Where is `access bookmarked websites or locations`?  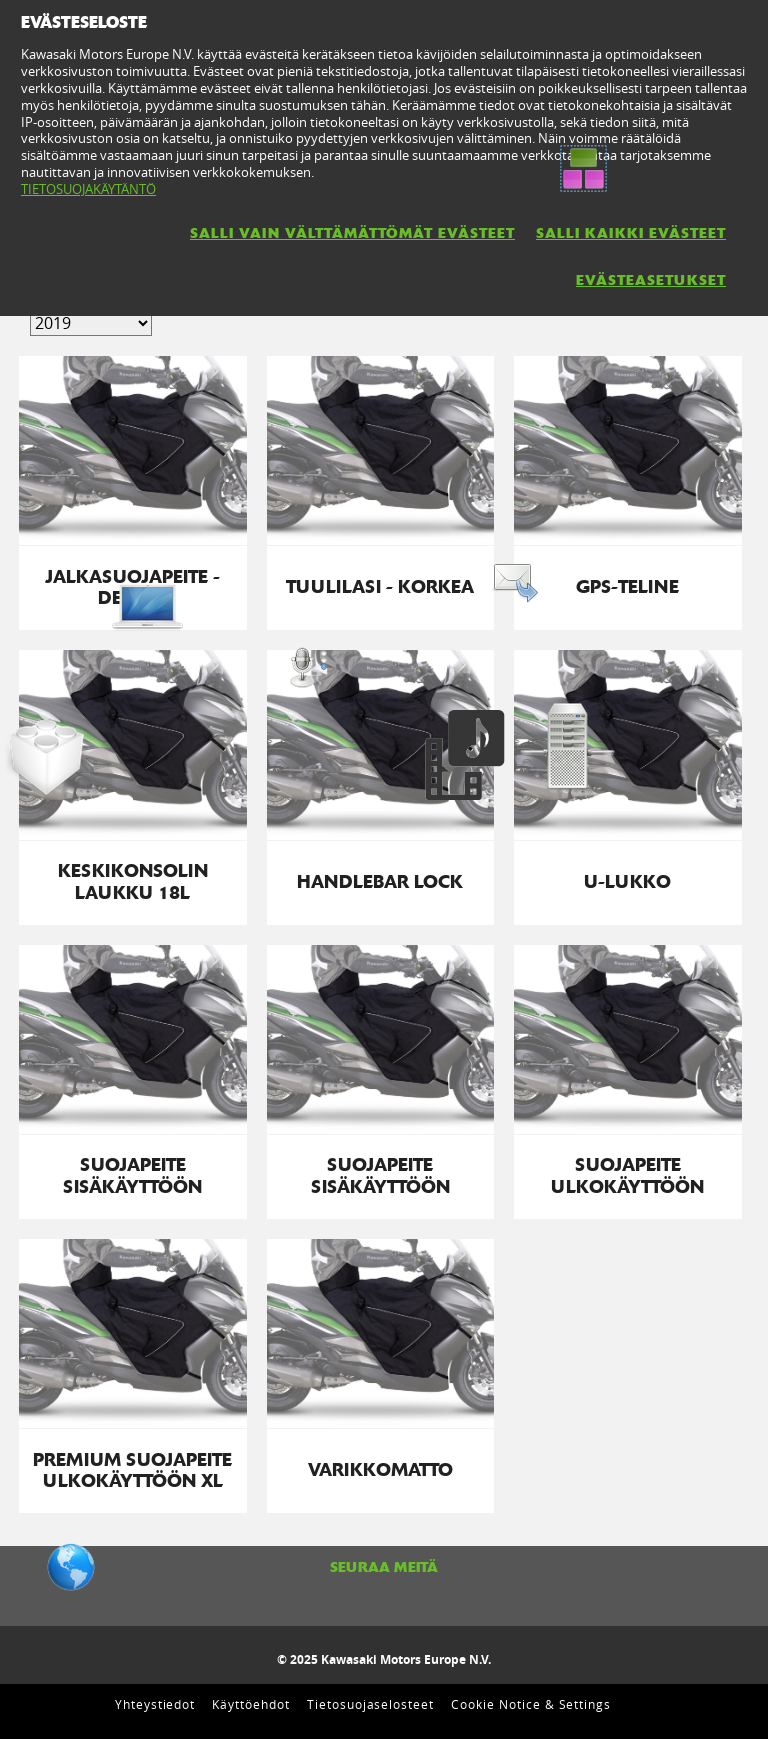 access bookmarked websites or locations is located at coordinates (71, 1567).